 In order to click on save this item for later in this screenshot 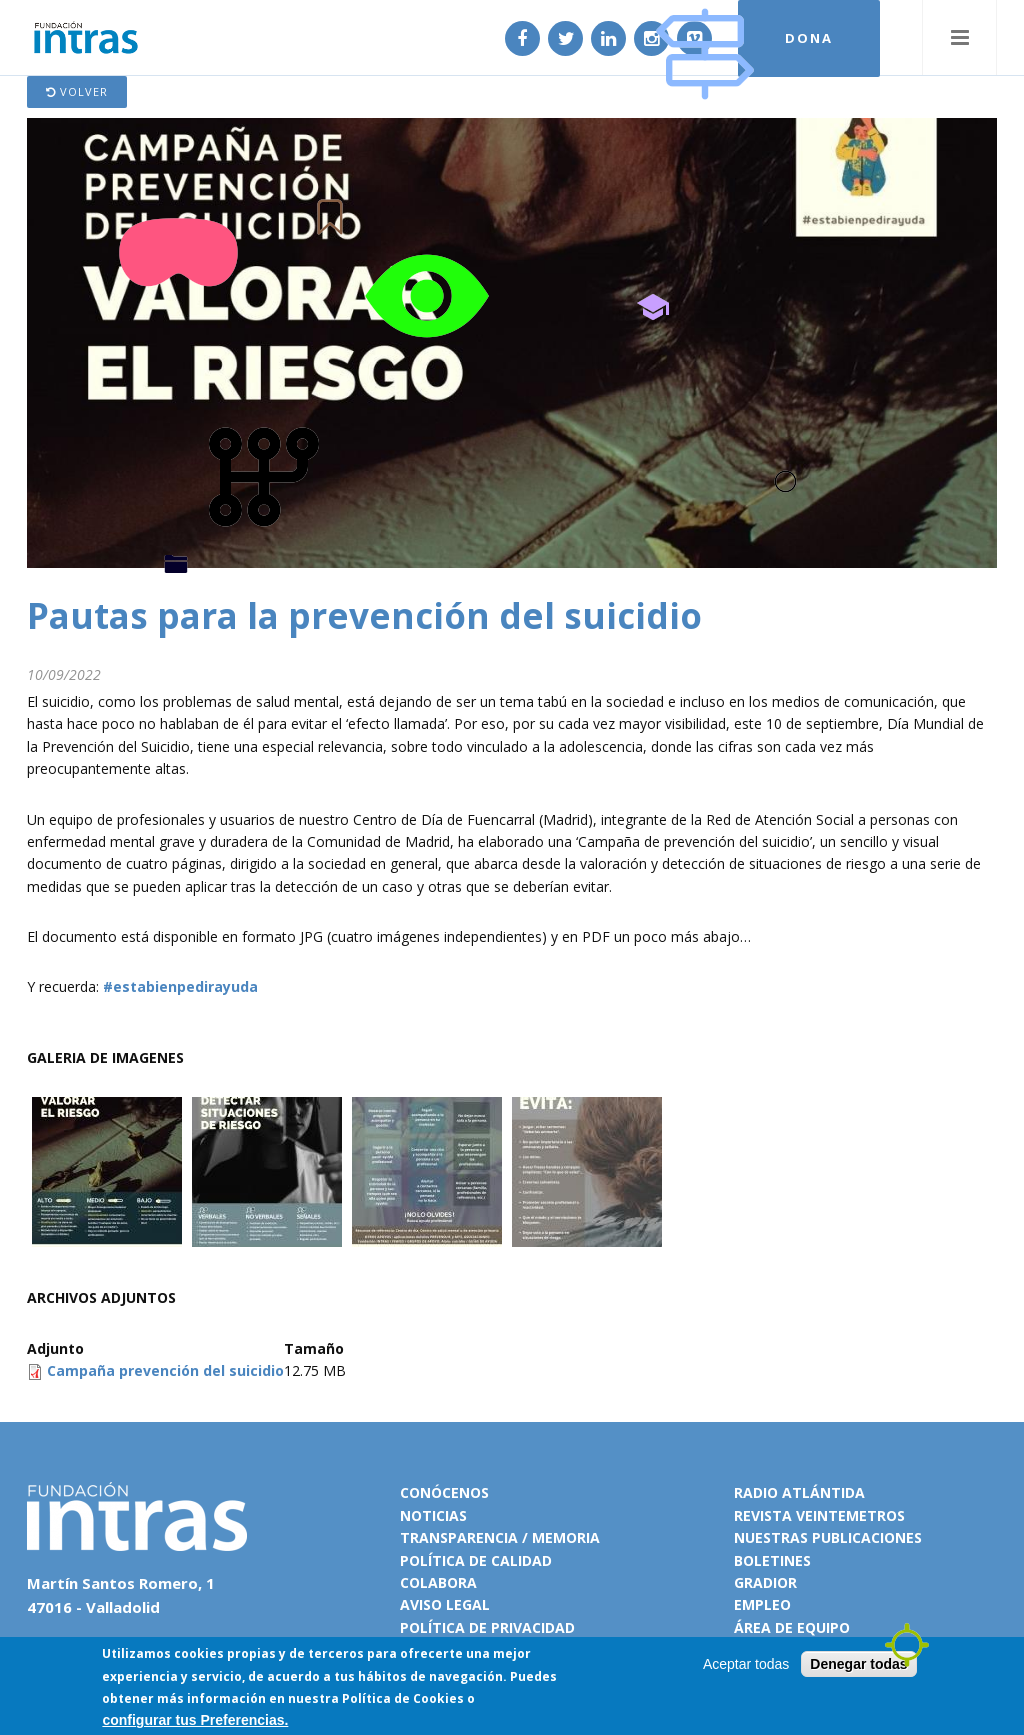, I will do `click(330, 217)`.